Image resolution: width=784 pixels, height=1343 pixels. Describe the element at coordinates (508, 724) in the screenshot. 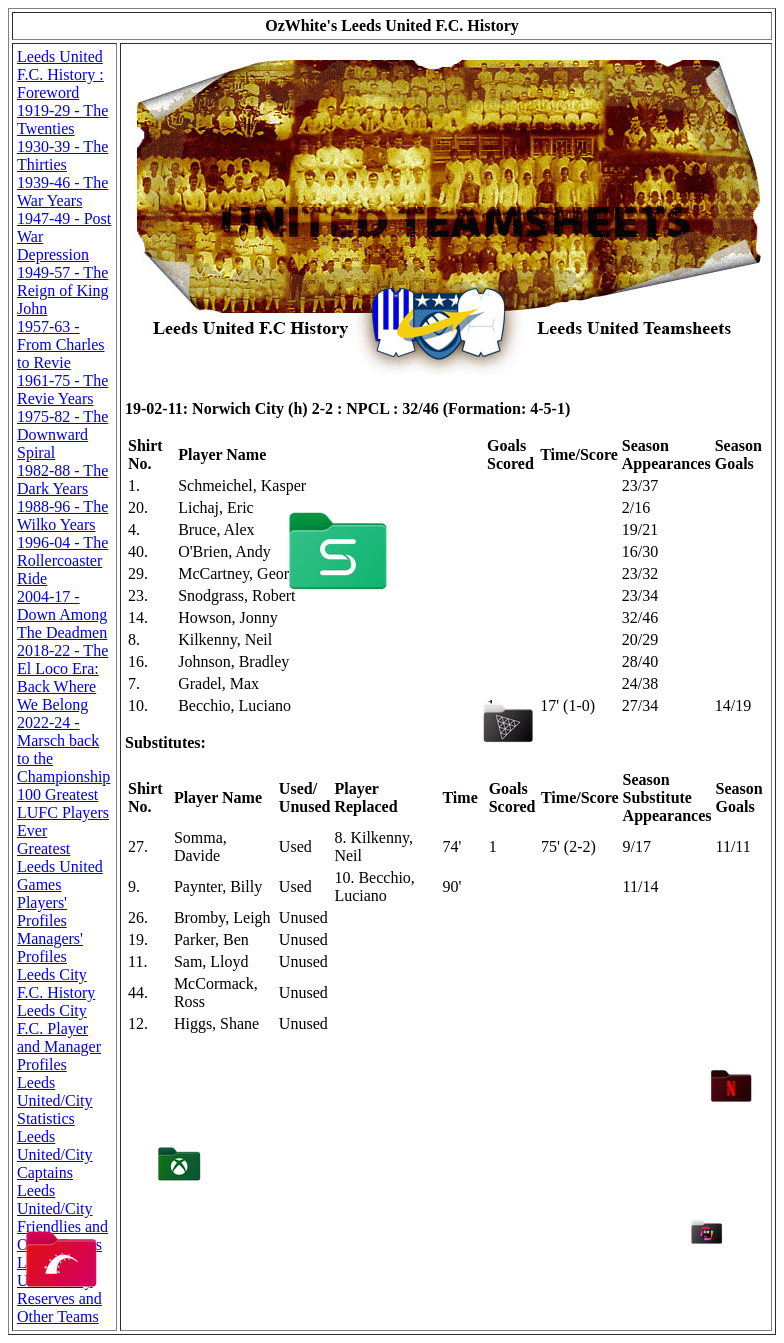

I see `folder containing three.js project files` at that location.